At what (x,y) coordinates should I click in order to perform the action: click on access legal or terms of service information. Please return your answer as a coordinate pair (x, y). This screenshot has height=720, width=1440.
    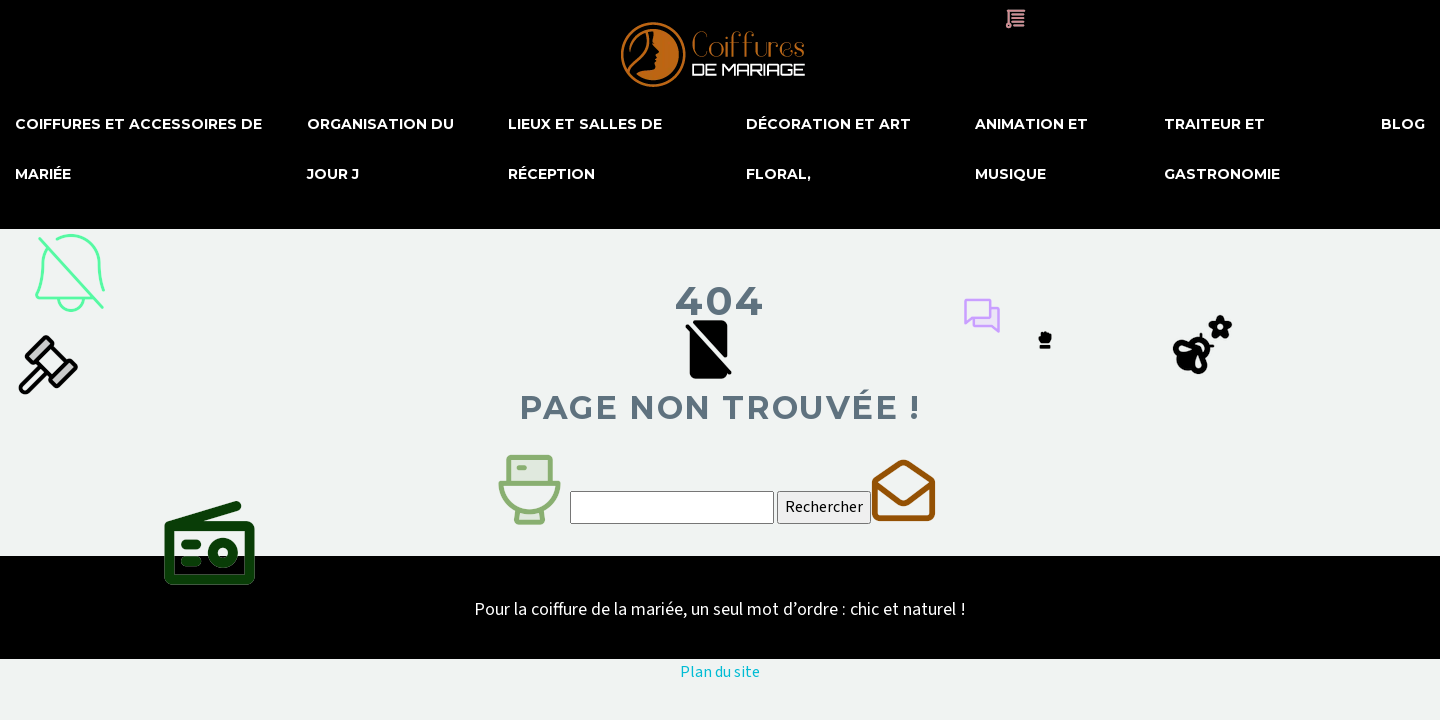
    Looking at the image, I should click on (46, 367).